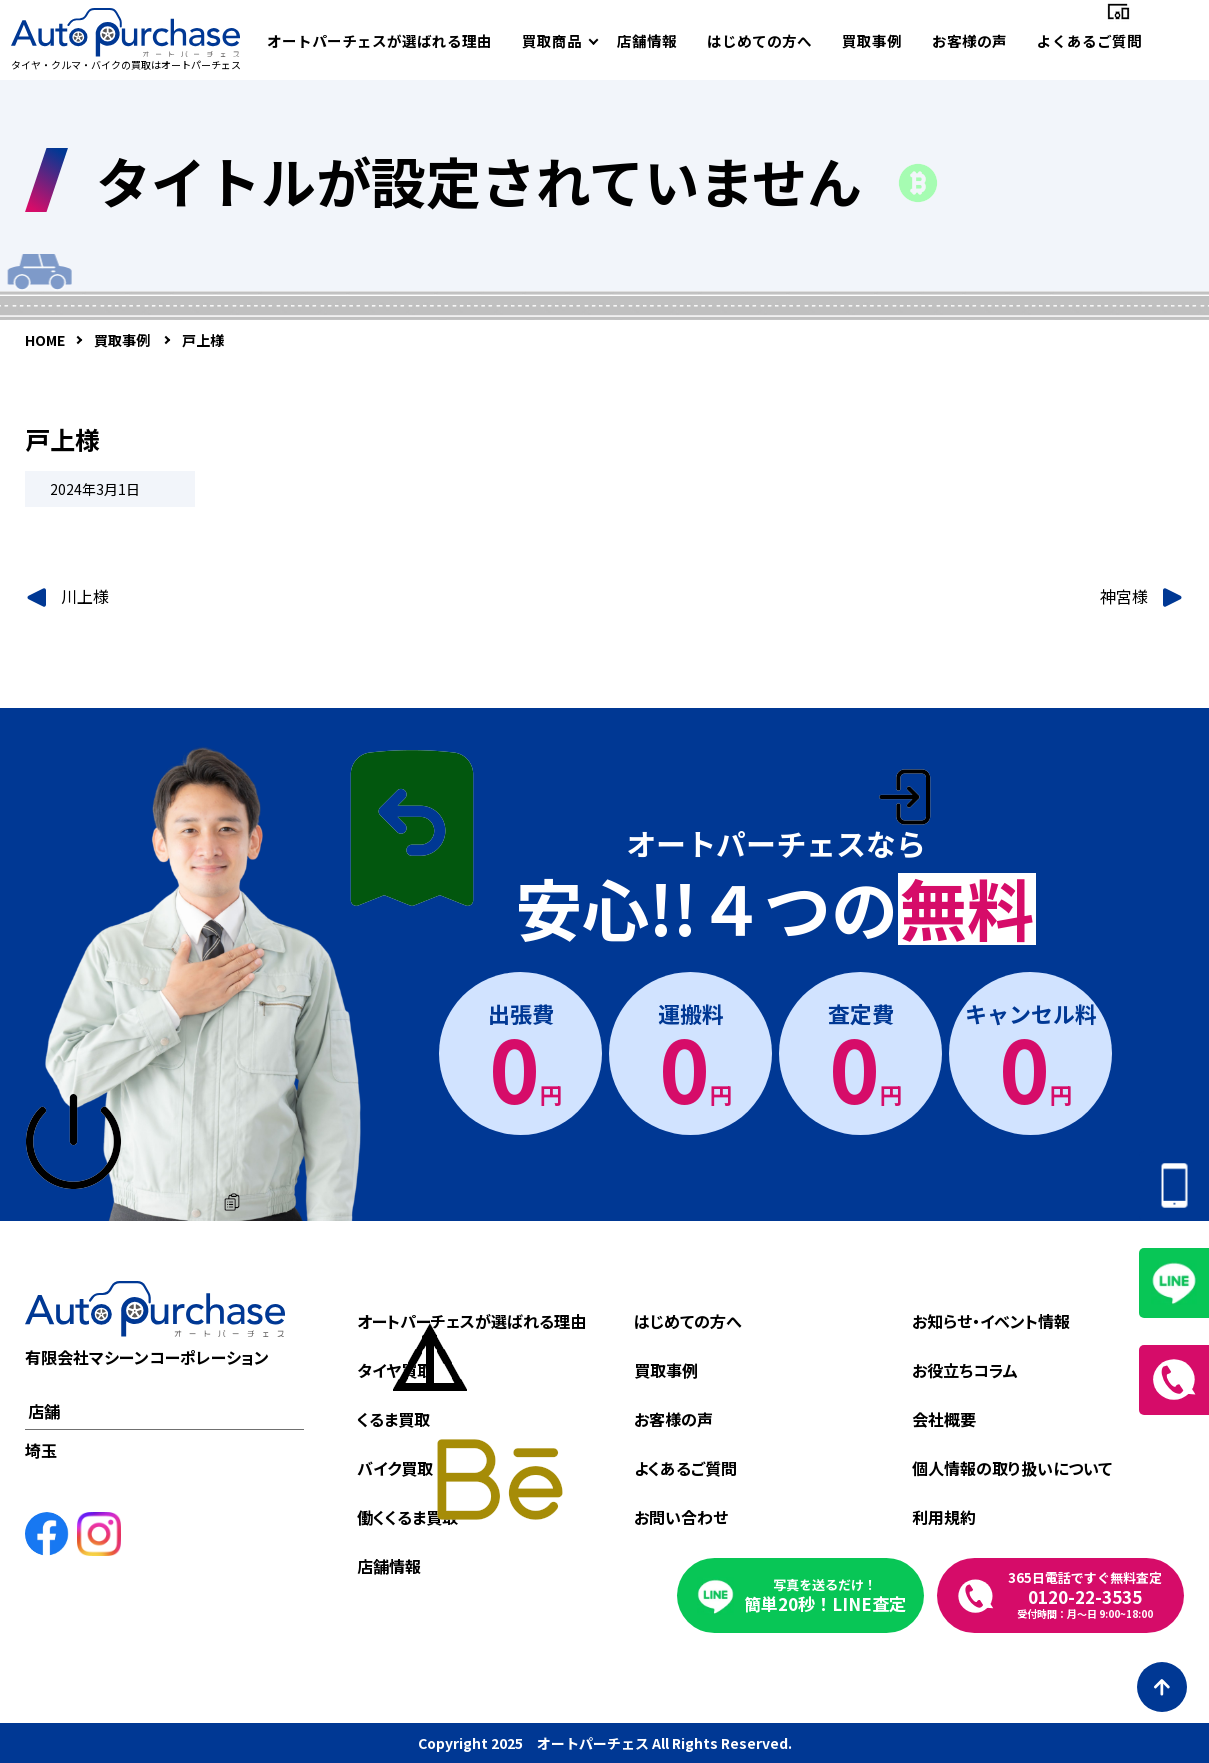 The image size is (1209, 1763). What do you see at coordinates (909, 797) in the screenshot?
I see `log in to your account` at bounding box center [909, 797].